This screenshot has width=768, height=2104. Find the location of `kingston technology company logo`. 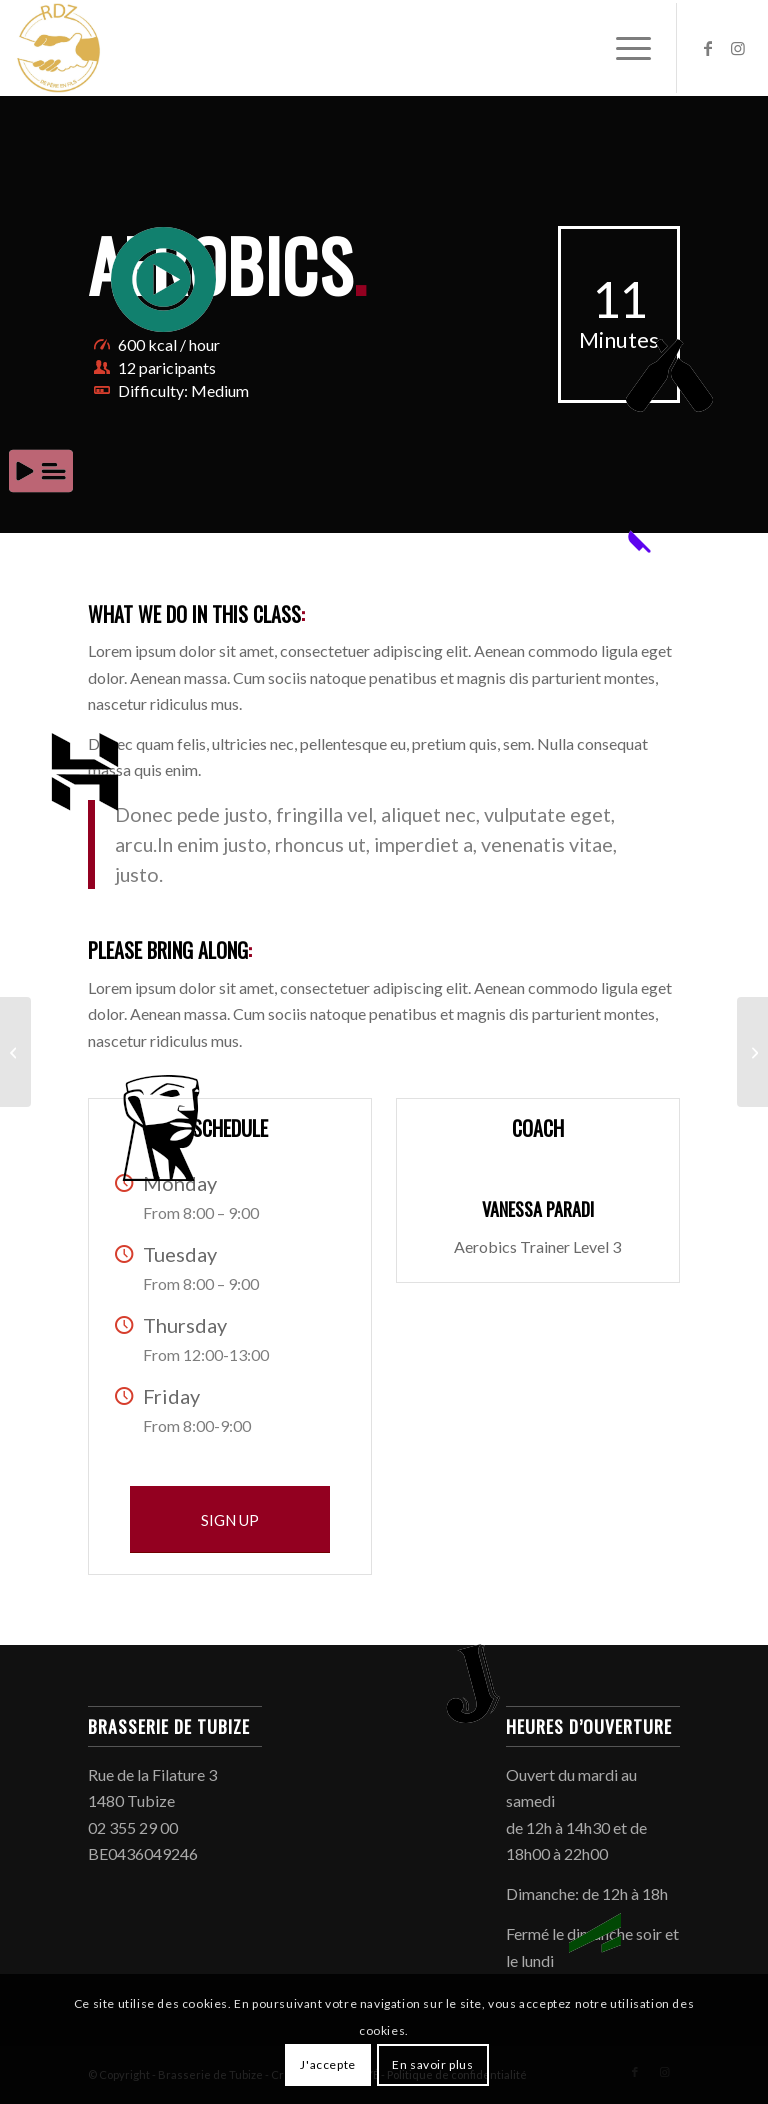

kingston technology company logo is located at coordinates (161, 1128).